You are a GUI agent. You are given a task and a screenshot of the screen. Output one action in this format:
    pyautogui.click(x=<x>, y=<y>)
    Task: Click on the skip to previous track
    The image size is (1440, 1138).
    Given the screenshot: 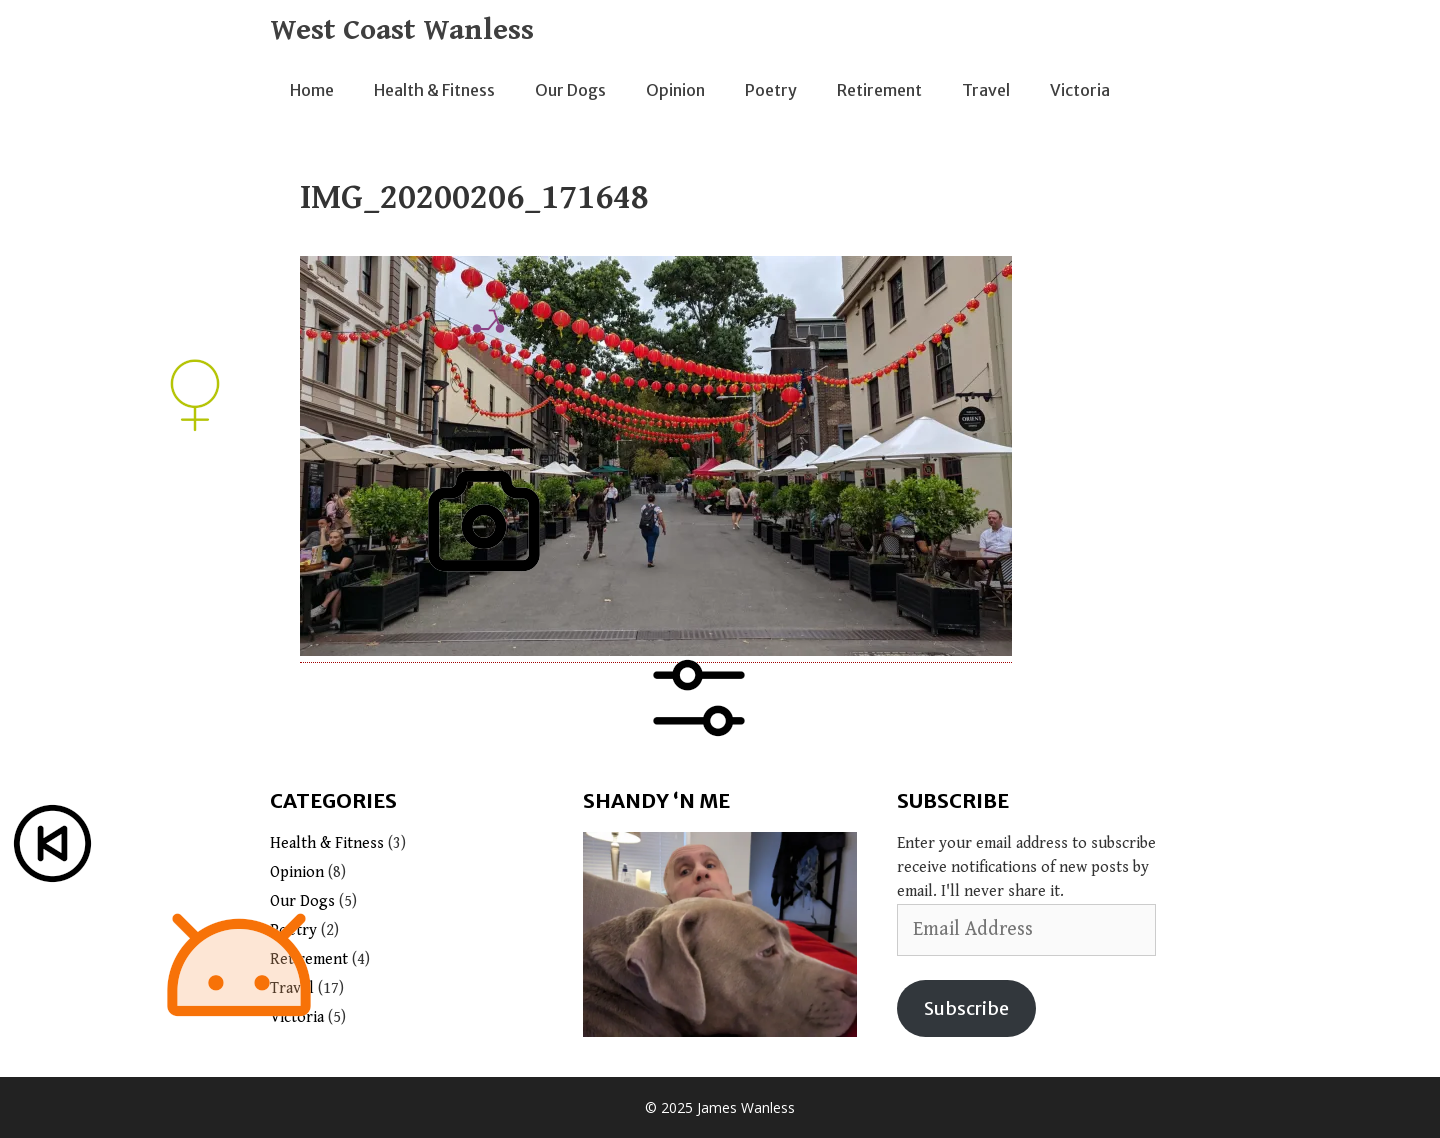 What is the action you would take?
    pyautogui.click(x=52, y=843)
    